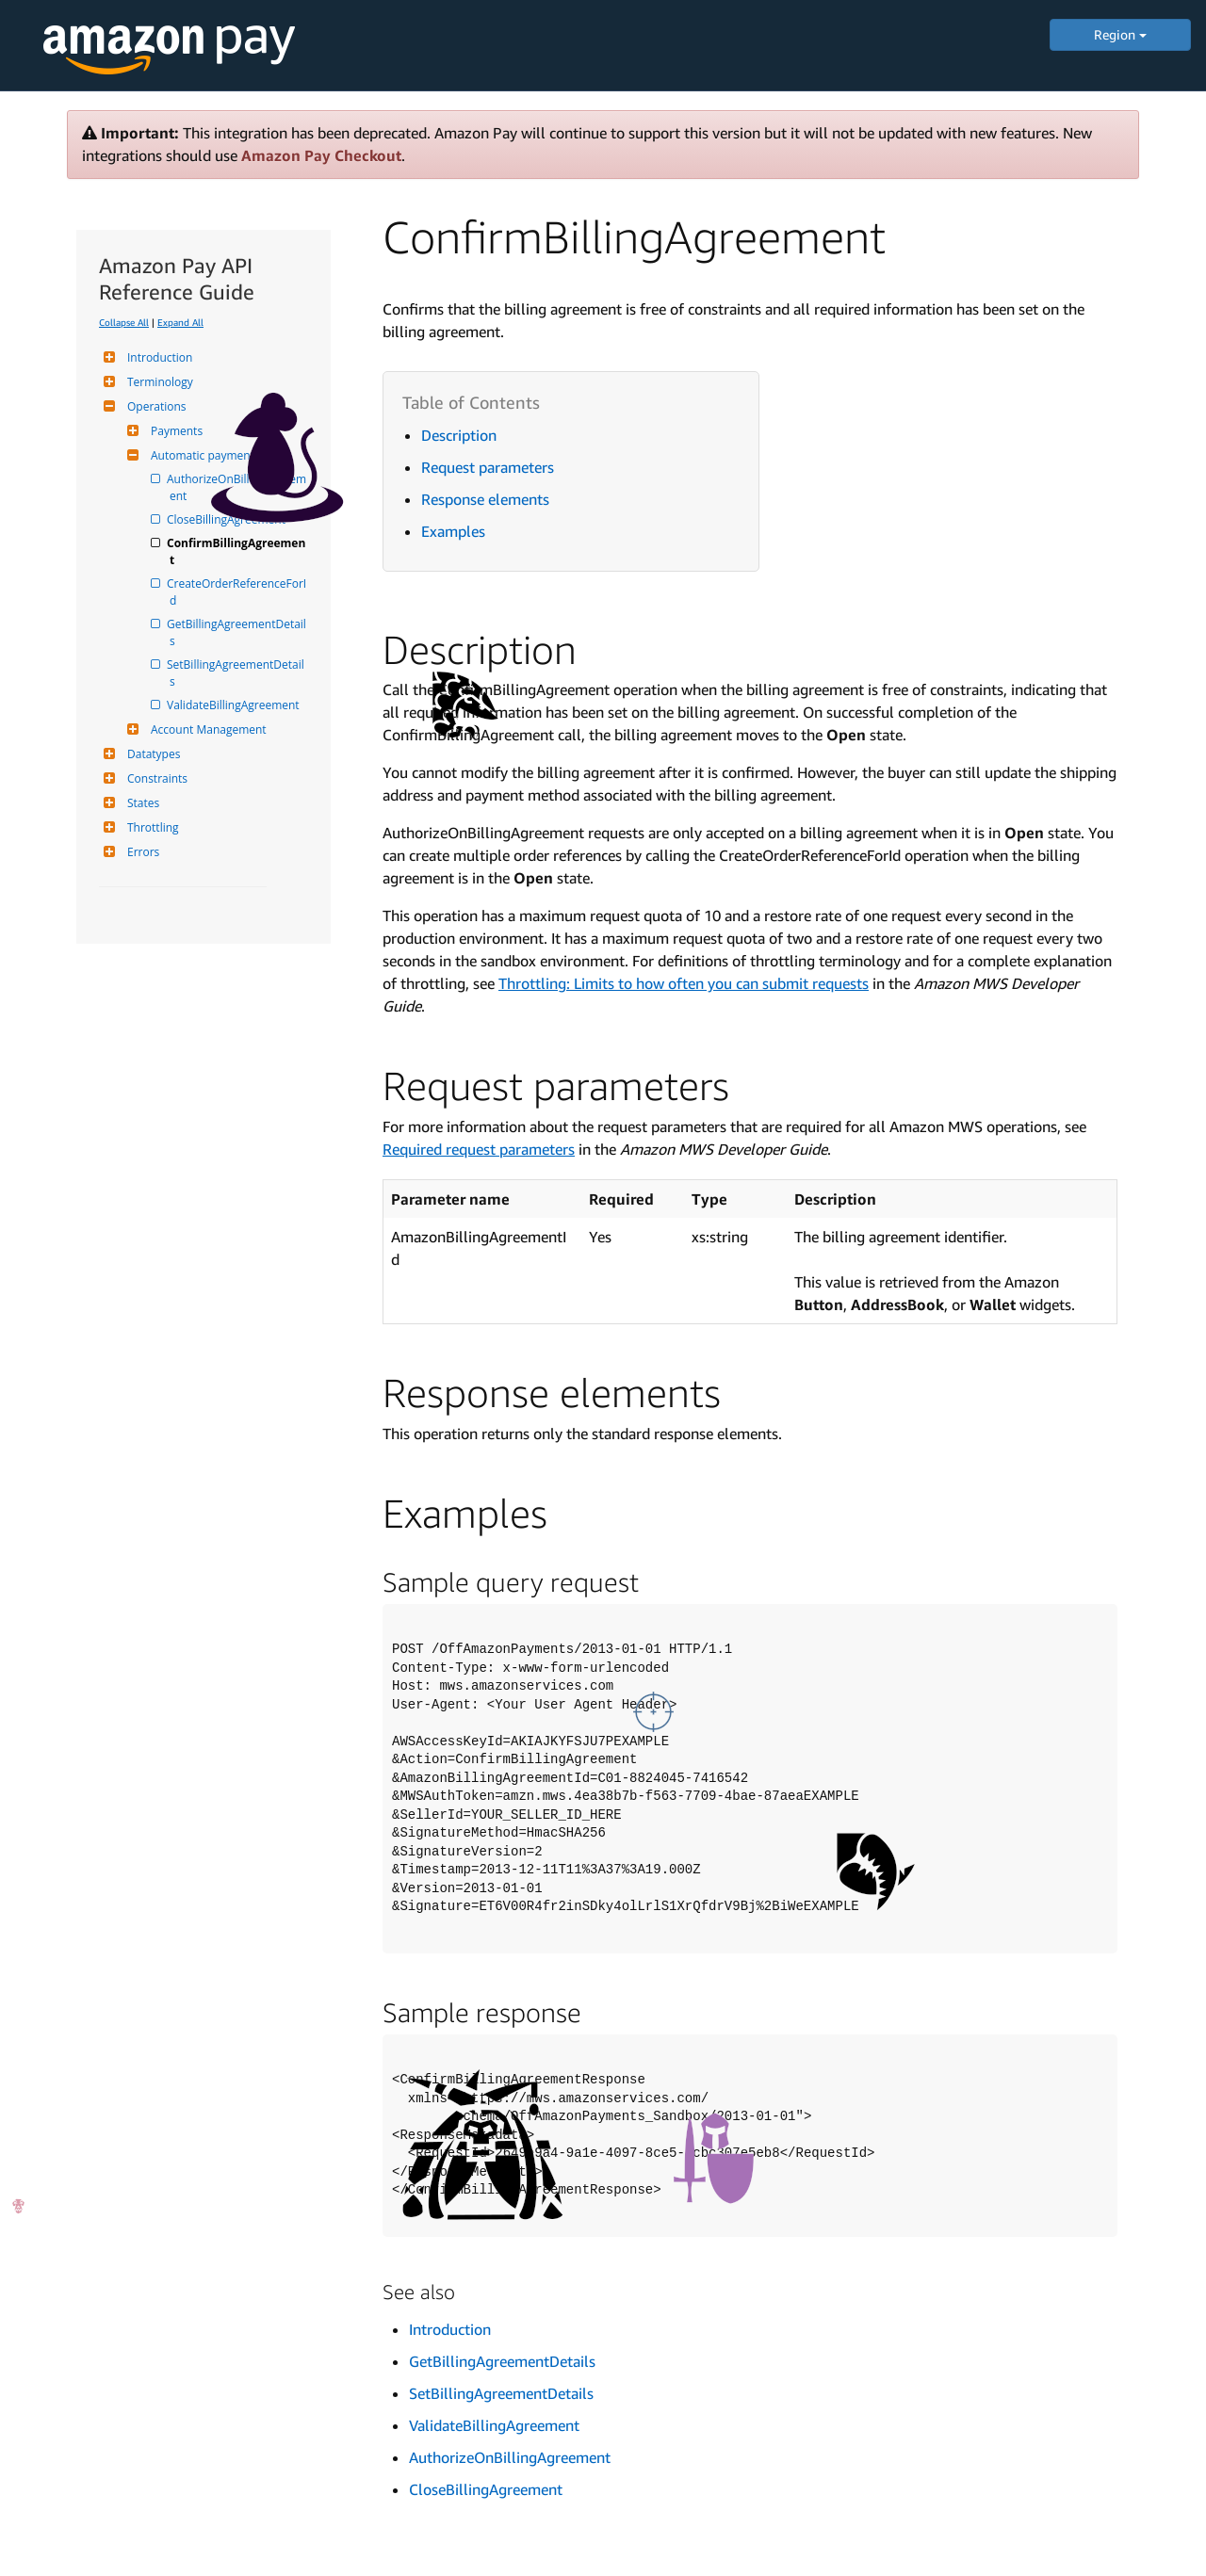 The image size is (1206, 2576). What do you see at coordinates (875, 1871) in the screenshot?
I see `initiate a claw attack or slash ability` at bounding box center [875, 1871].